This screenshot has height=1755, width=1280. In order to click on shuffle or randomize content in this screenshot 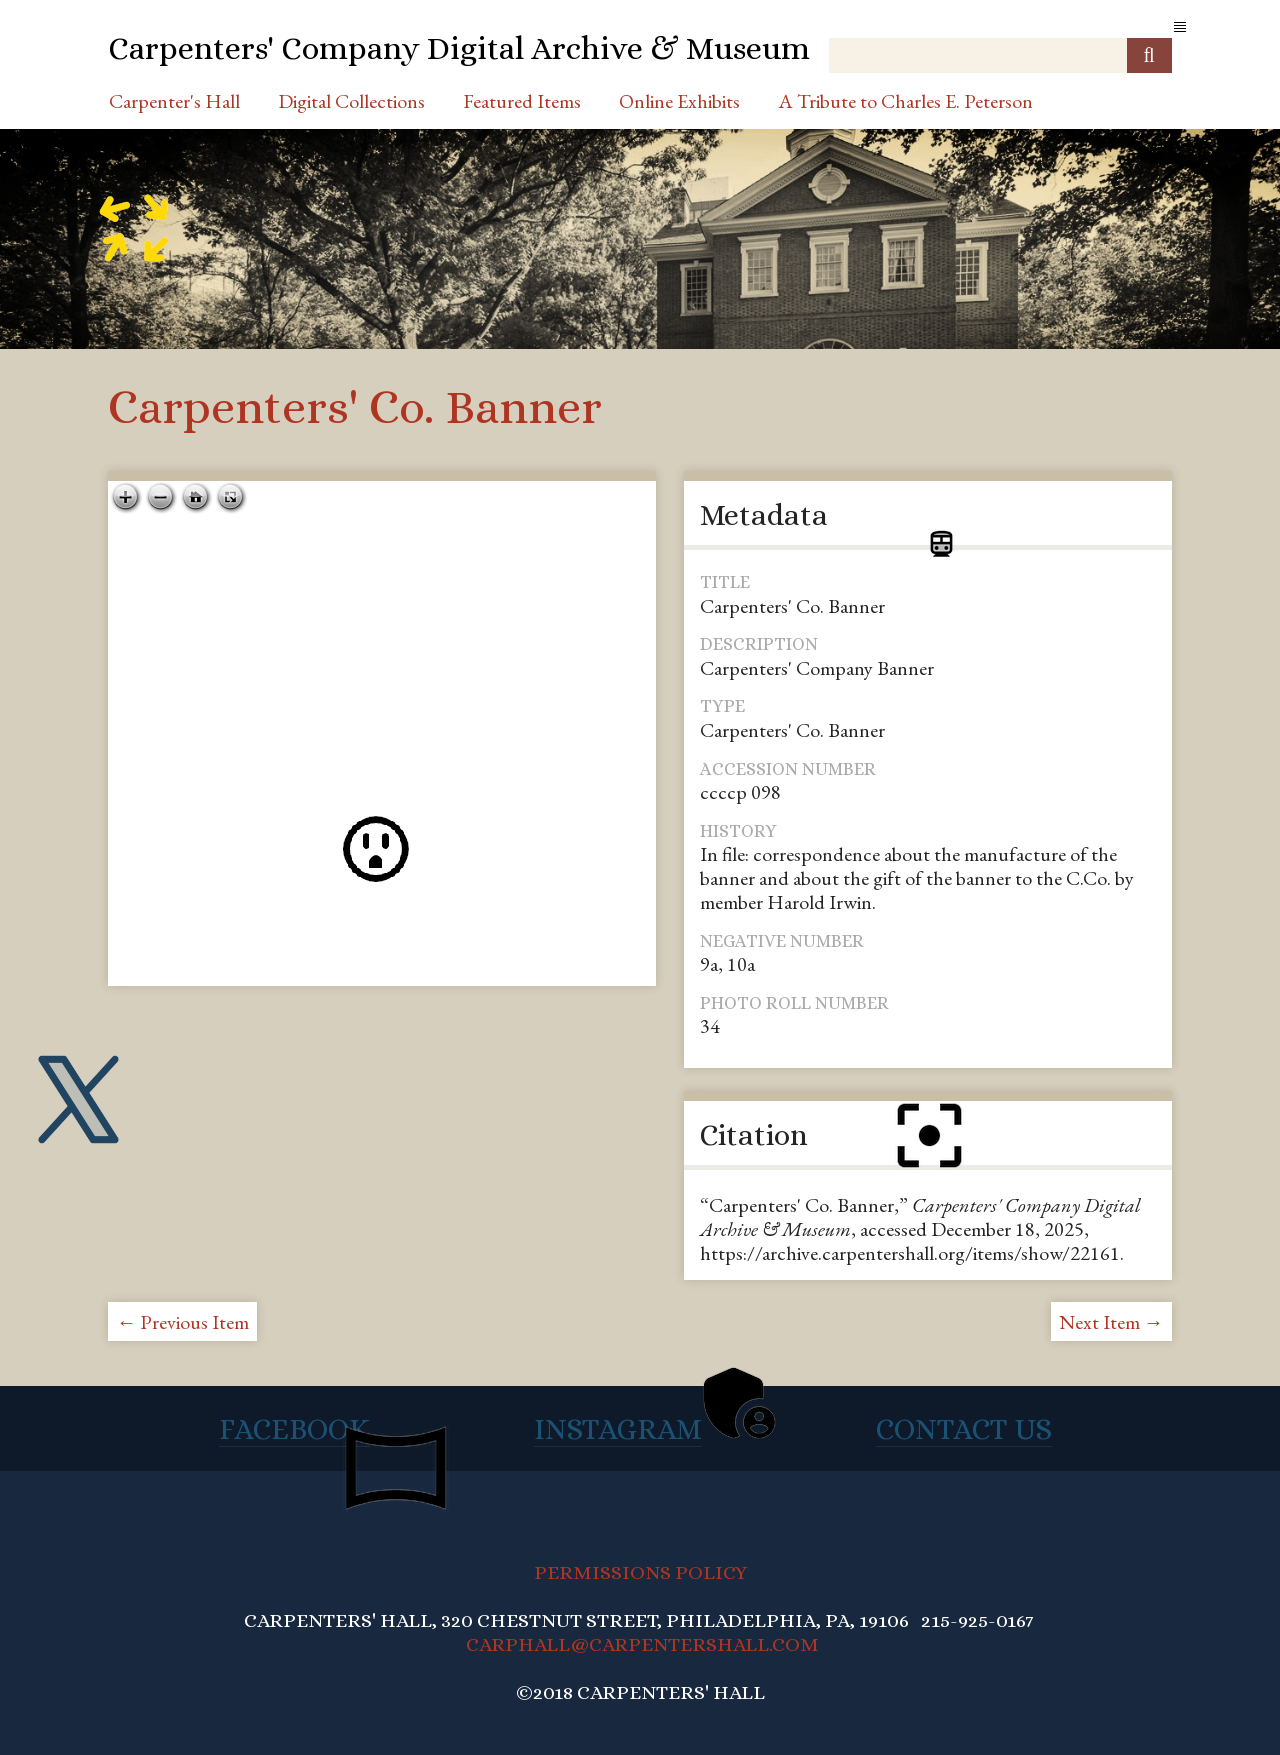, I will do `click(134, 227)`.